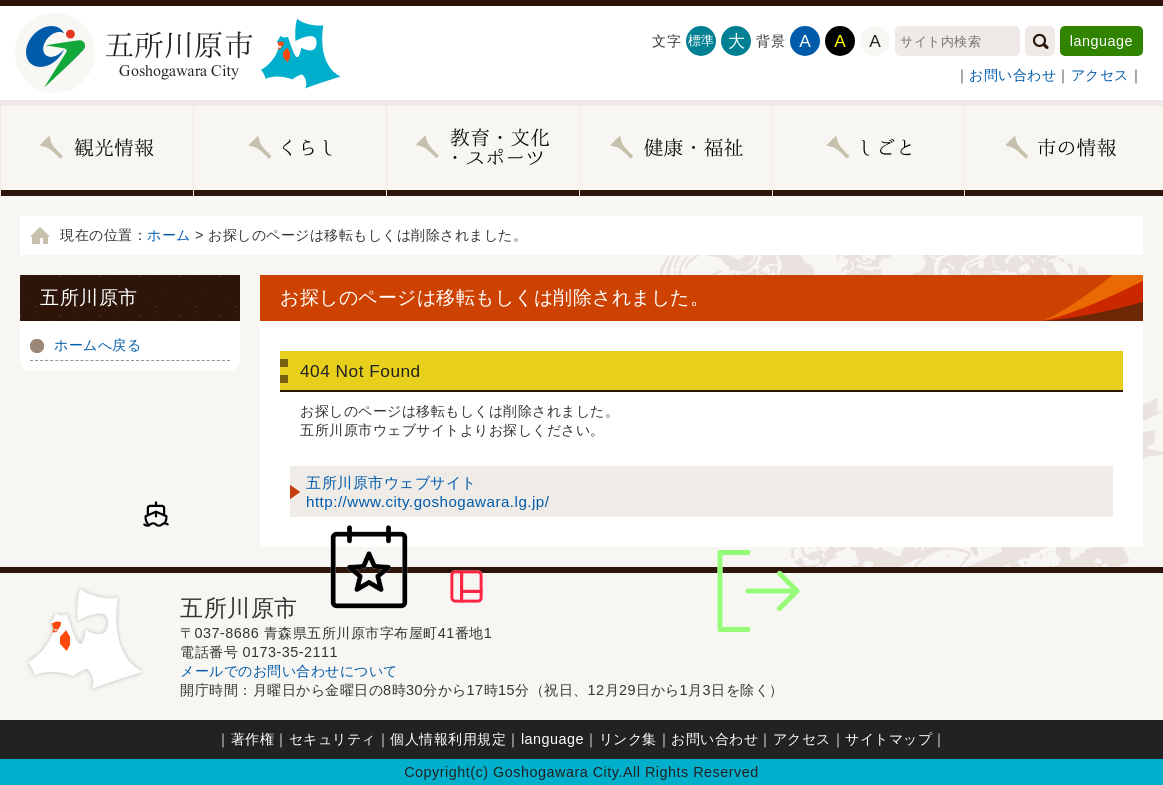  I want to click on view favorite or starred events, so click(369, 570).